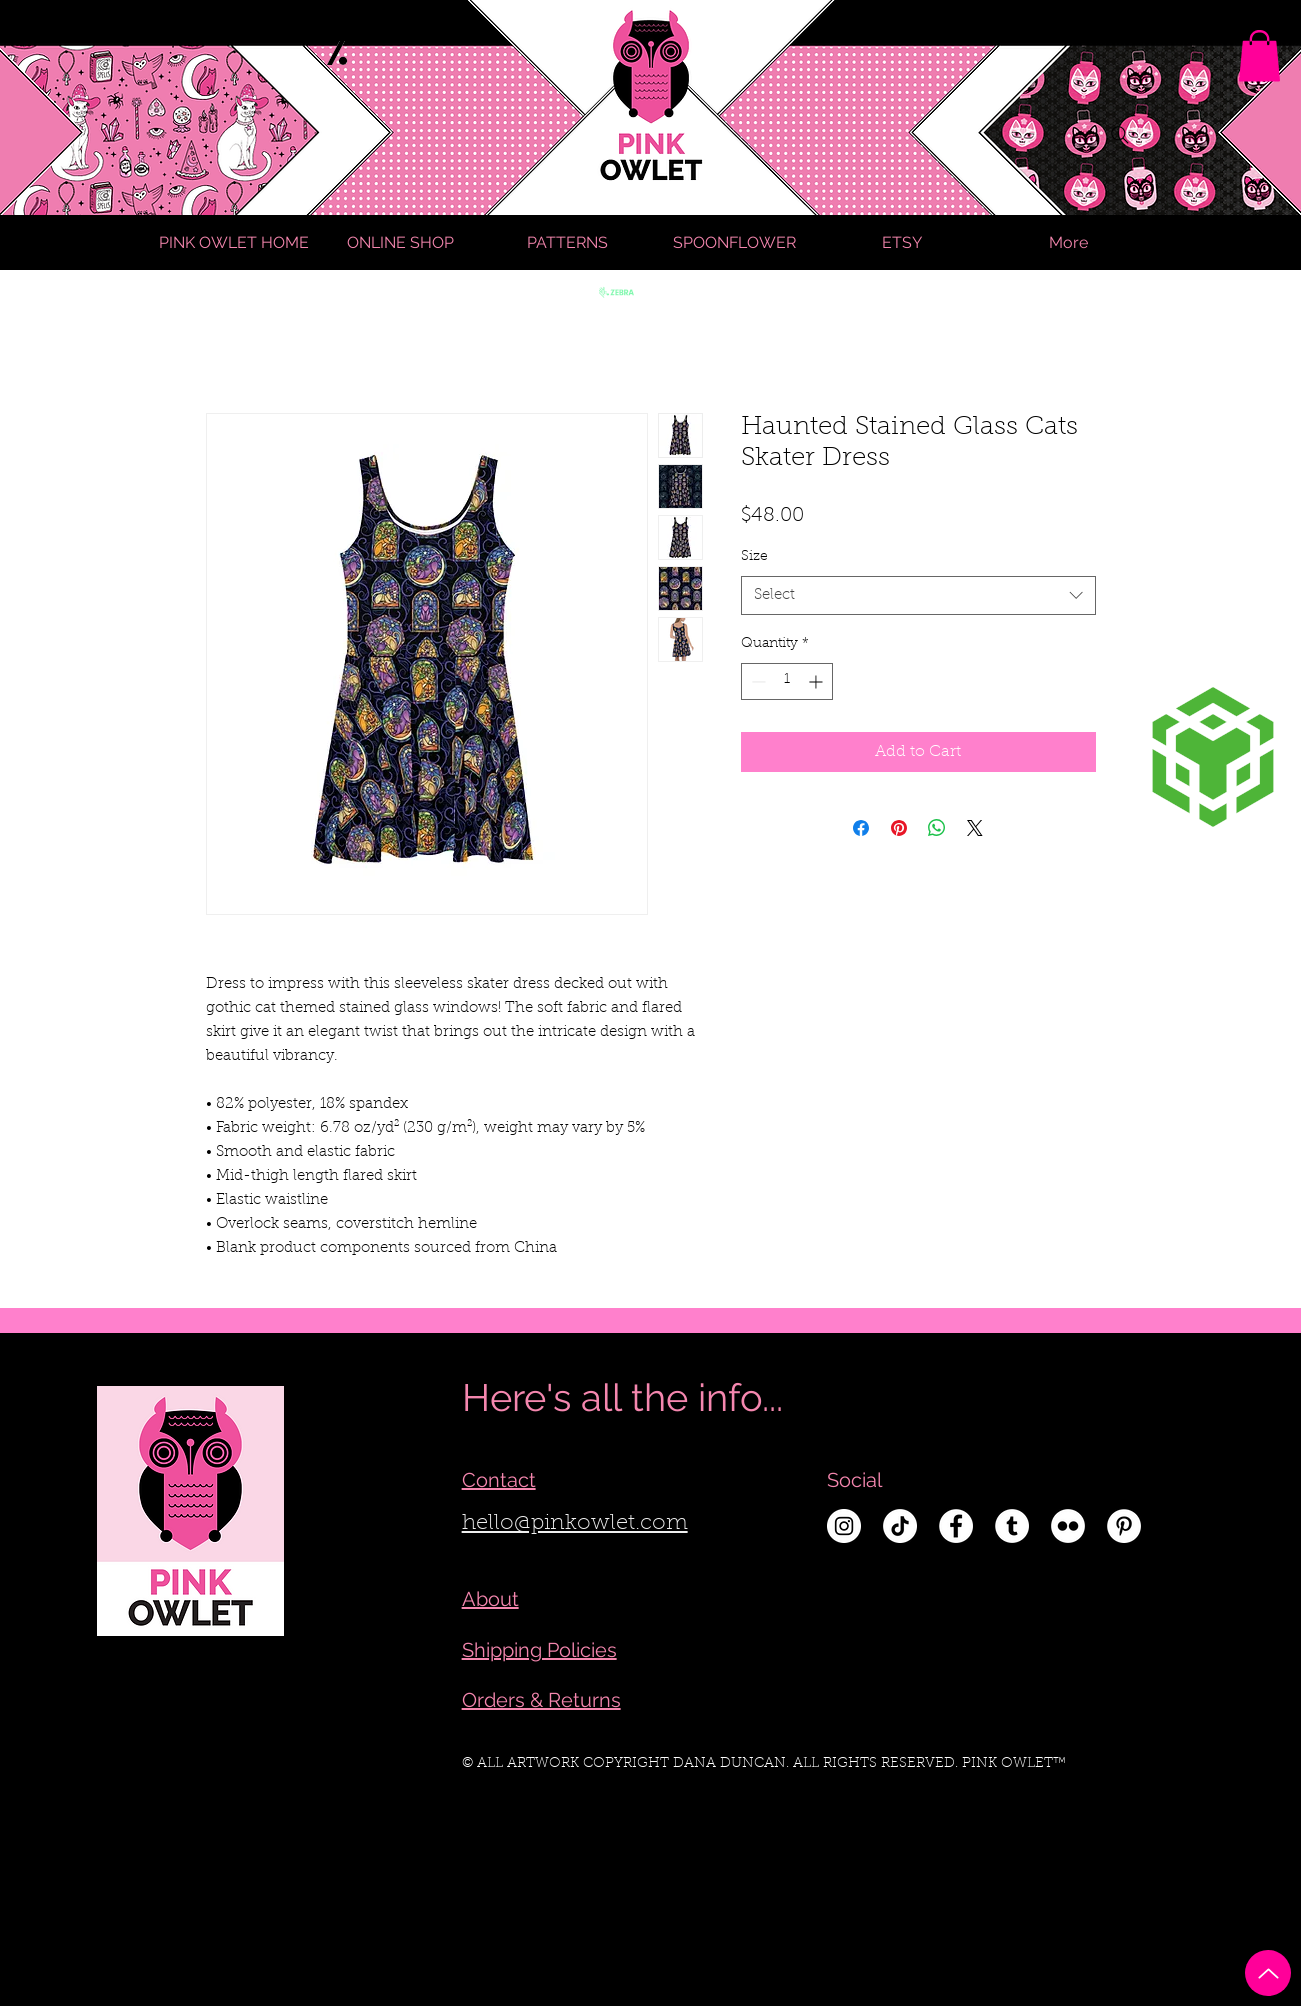 Image resolution: width=1301 pixels, height=2006 pixels. What do you see at coordinates (1213, 757) in the screenshot?
I see `bnb chain logo` at bounding box center [1213, 757].